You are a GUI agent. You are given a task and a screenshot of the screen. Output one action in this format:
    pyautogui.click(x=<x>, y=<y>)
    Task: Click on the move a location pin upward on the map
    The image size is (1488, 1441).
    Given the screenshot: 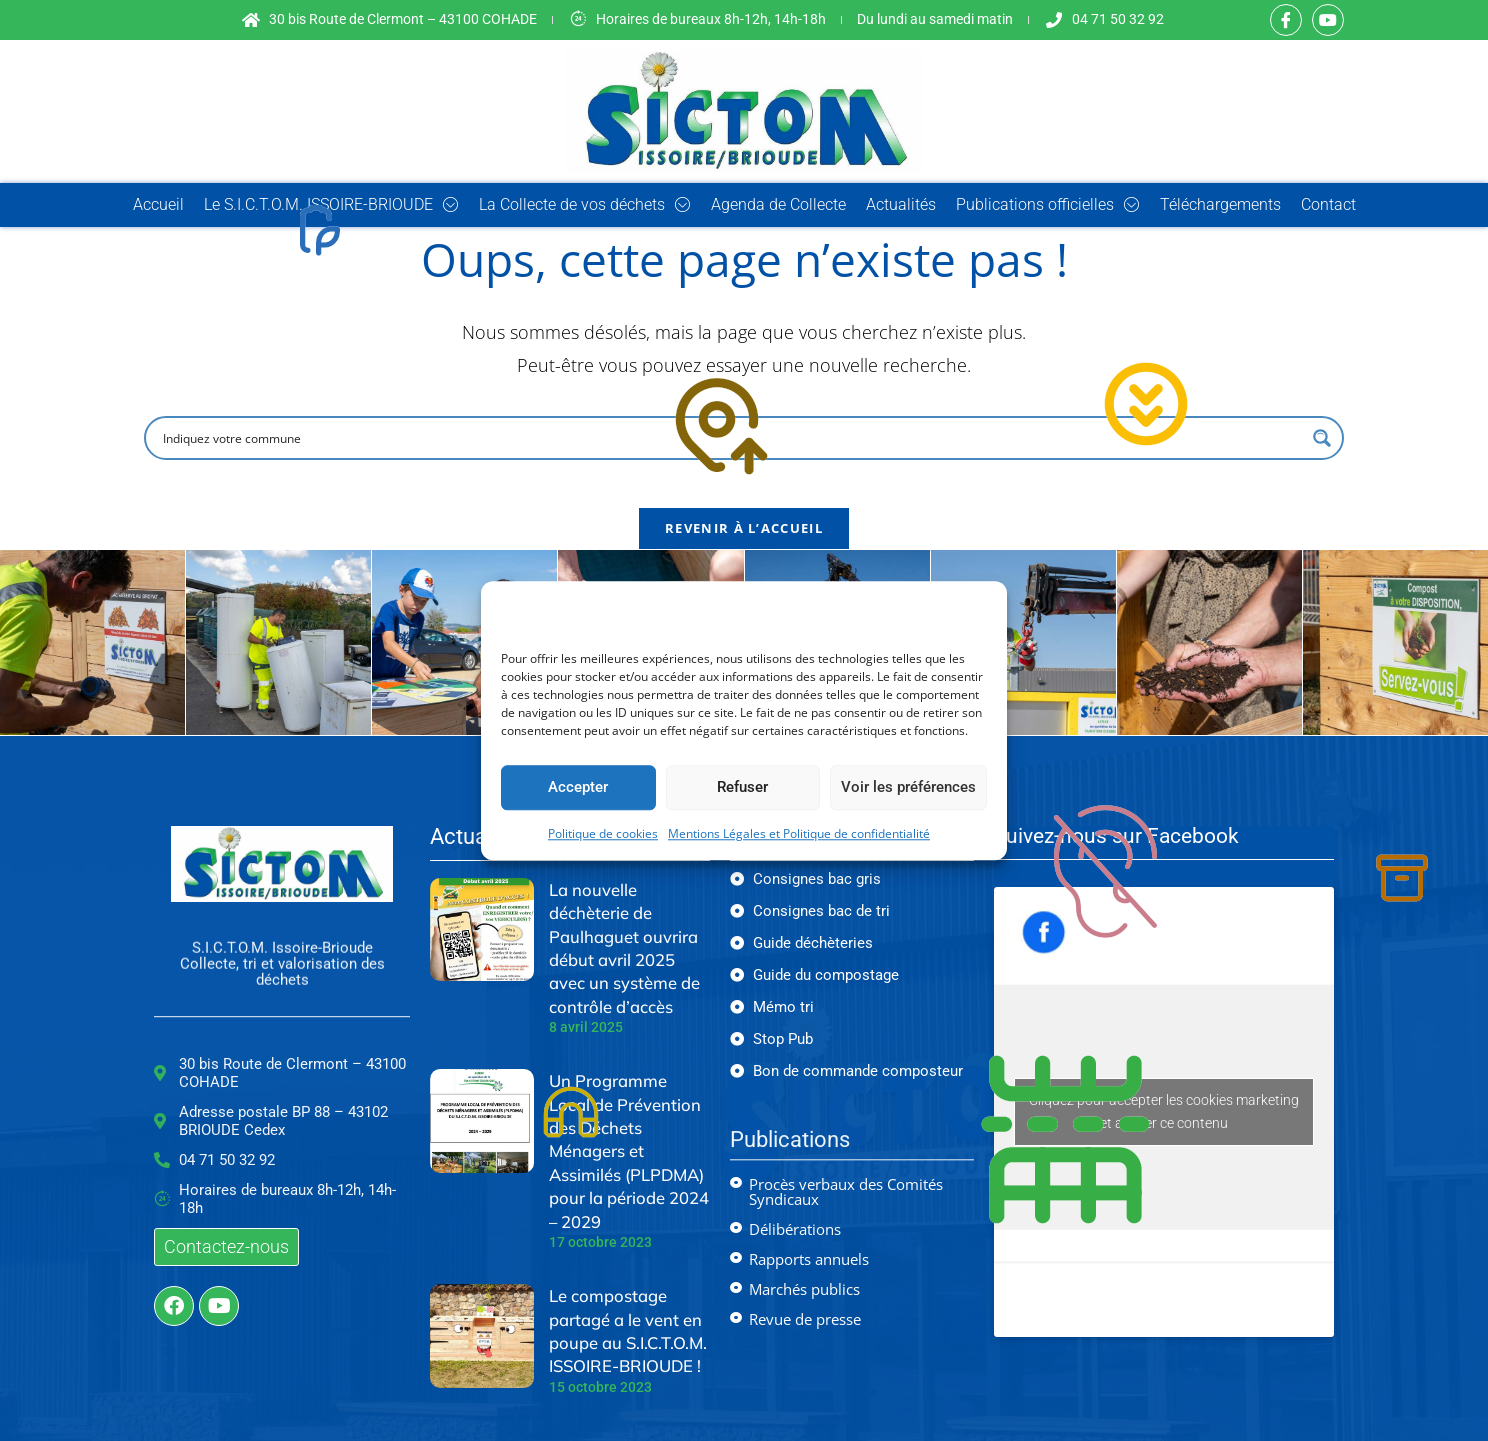 What is the action you would take?
    pyautogui.click(x=717, y=424)
    